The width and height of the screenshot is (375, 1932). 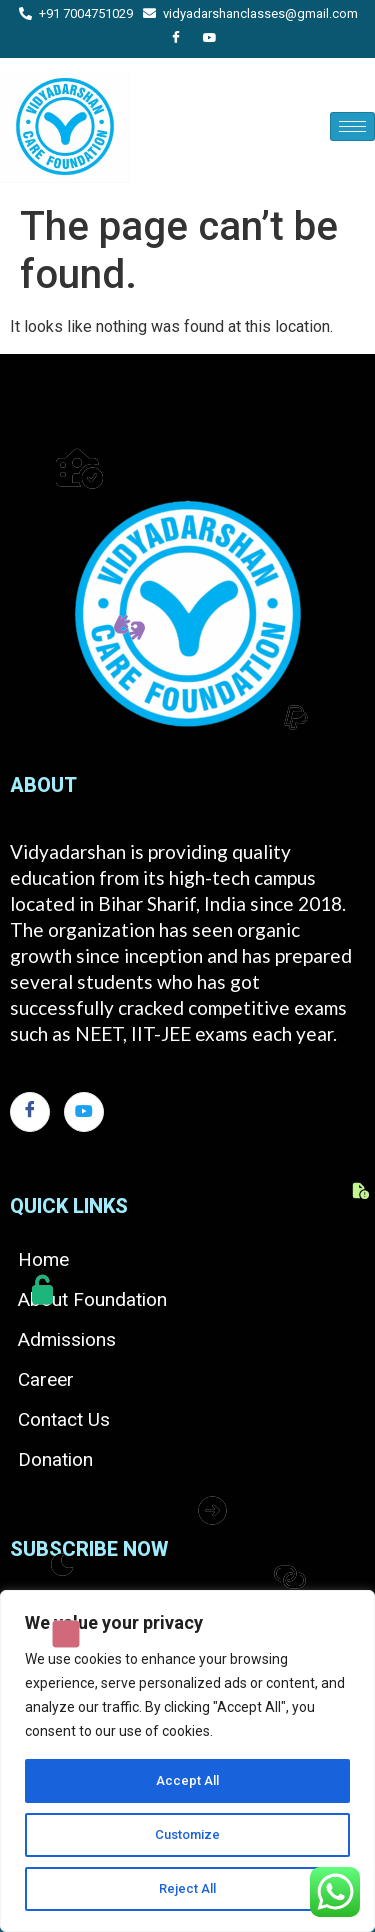 What do you see at coordinates (212, 1510) in the screenshot?
I see `proceed to the next step` at bounding box center [212, 1510].